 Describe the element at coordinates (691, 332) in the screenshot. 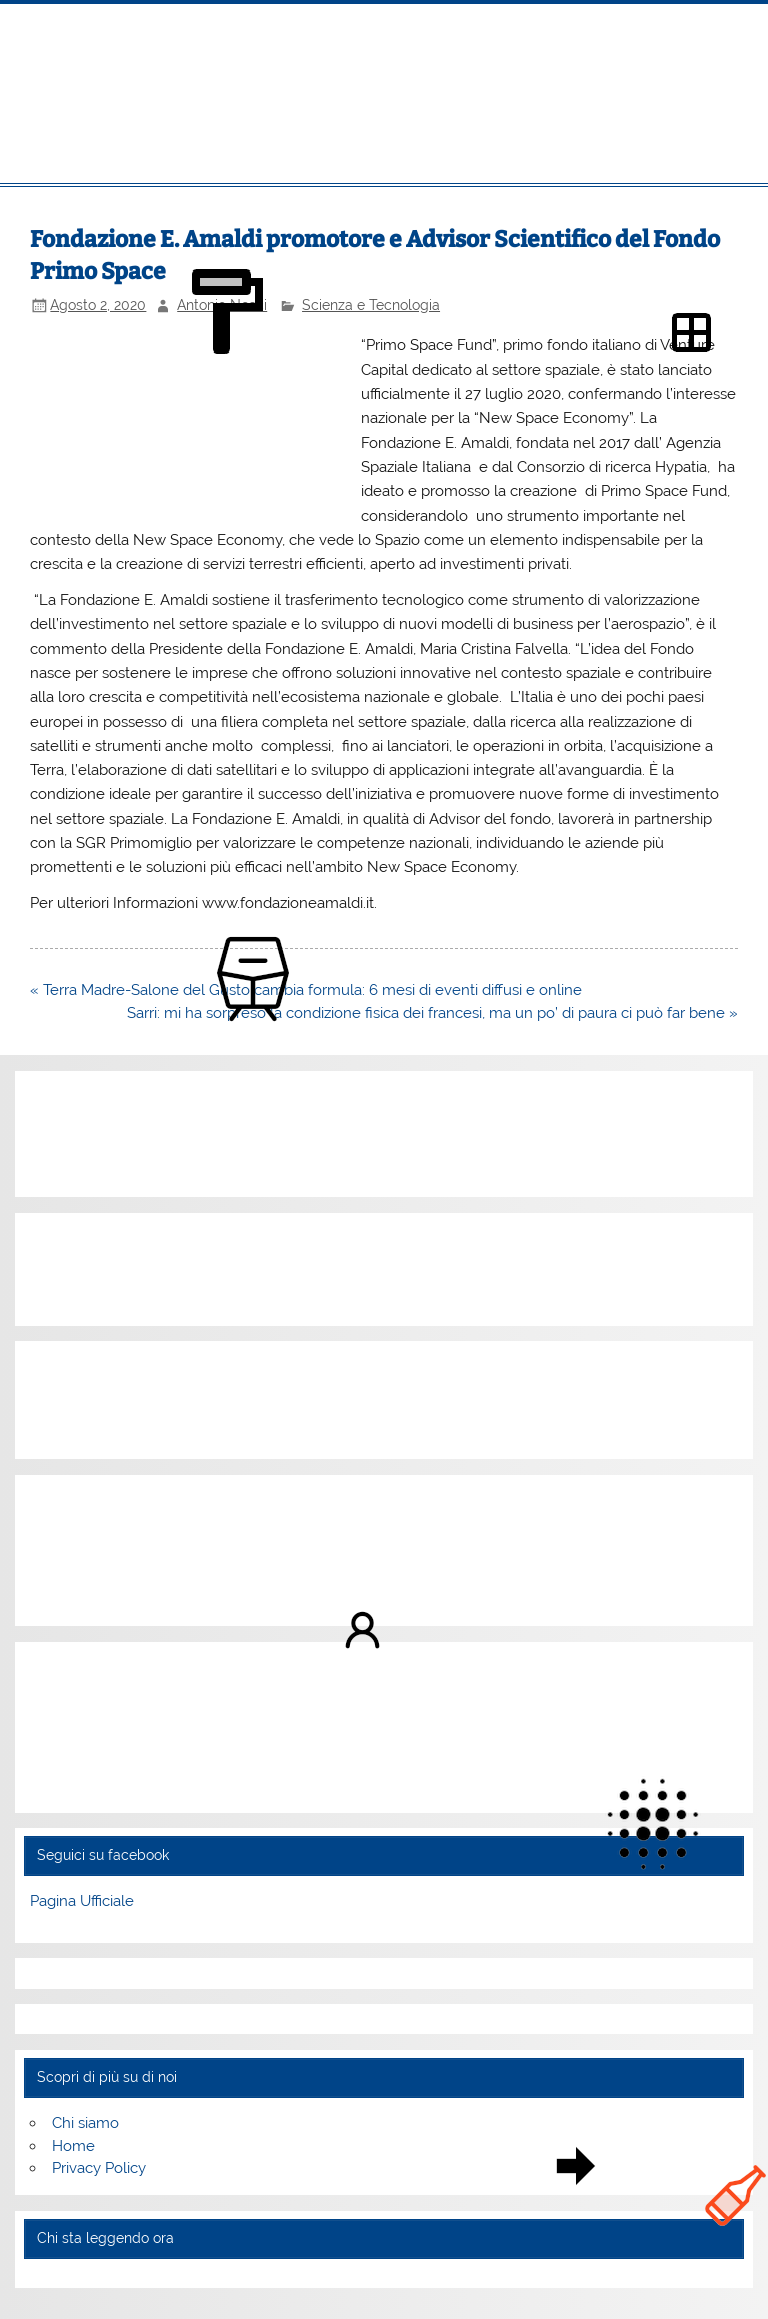

I see `apply borders to all cells in a table or grid` at that location.